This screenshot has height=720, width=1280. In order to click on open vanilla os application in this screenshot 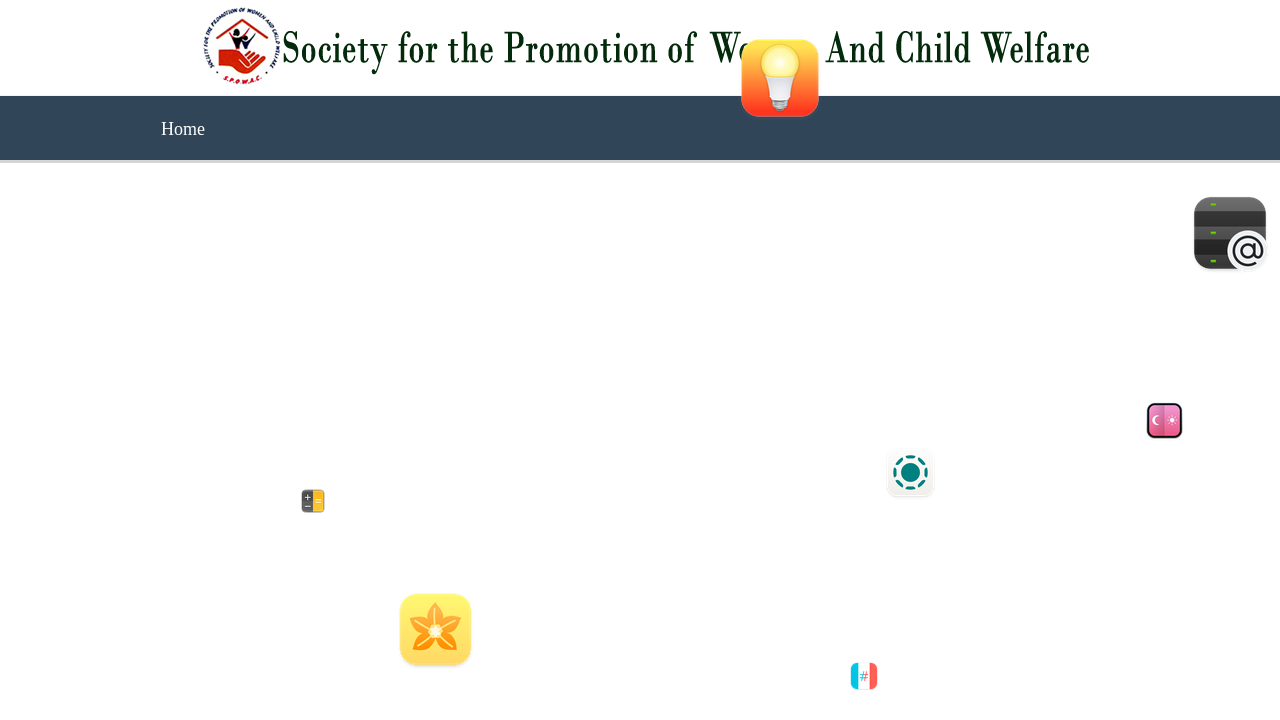, I will do `click(435, 629)`.